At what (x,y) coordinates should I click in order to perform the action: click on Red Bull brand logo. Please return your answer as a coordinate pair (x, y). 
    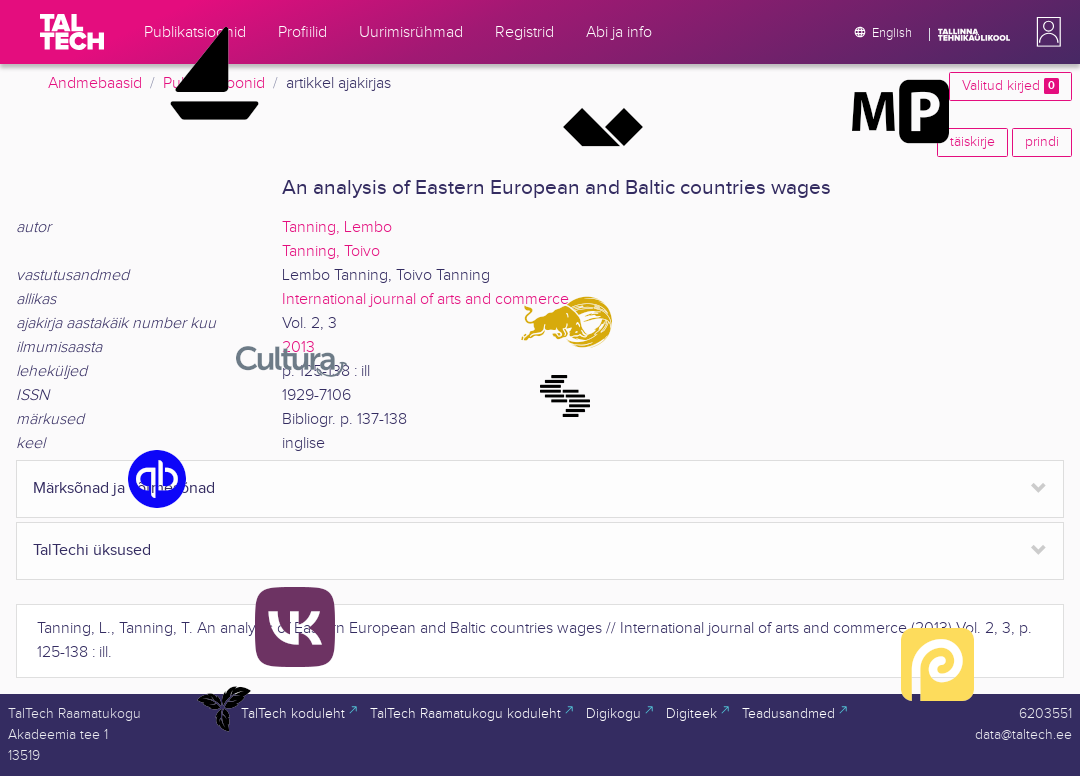
    Looking at the image, I should click on (566, 322).